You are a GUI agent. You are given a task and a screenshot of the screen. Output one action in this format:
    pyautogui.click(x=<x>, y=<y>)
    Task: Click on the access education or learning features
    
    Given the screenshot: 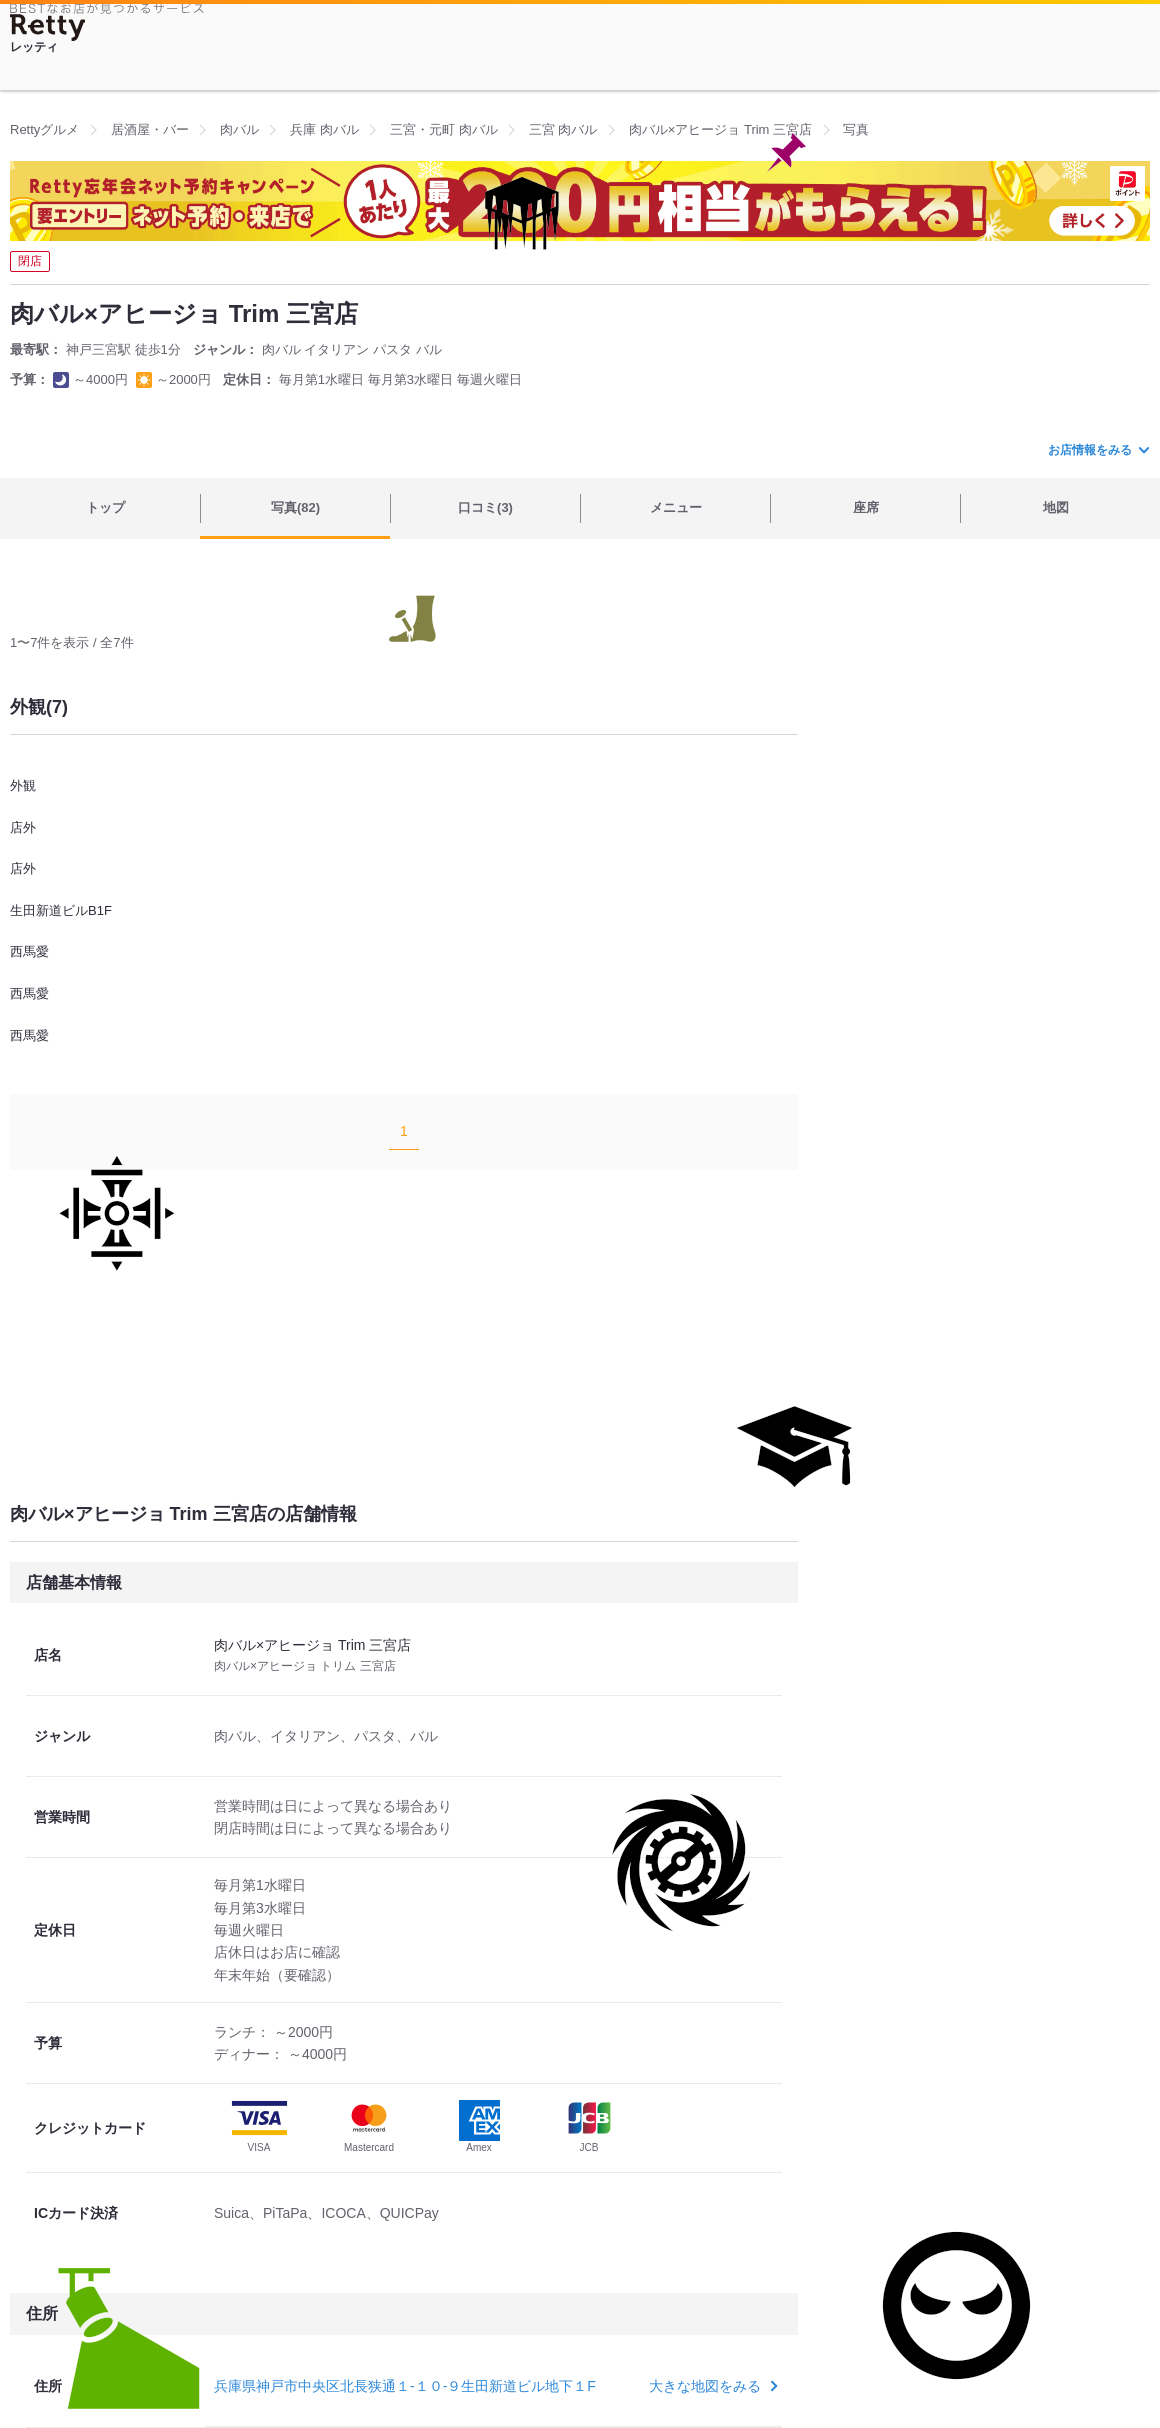 What is the action you would take?
    pyautogui.click(x=794, y=1447)
    